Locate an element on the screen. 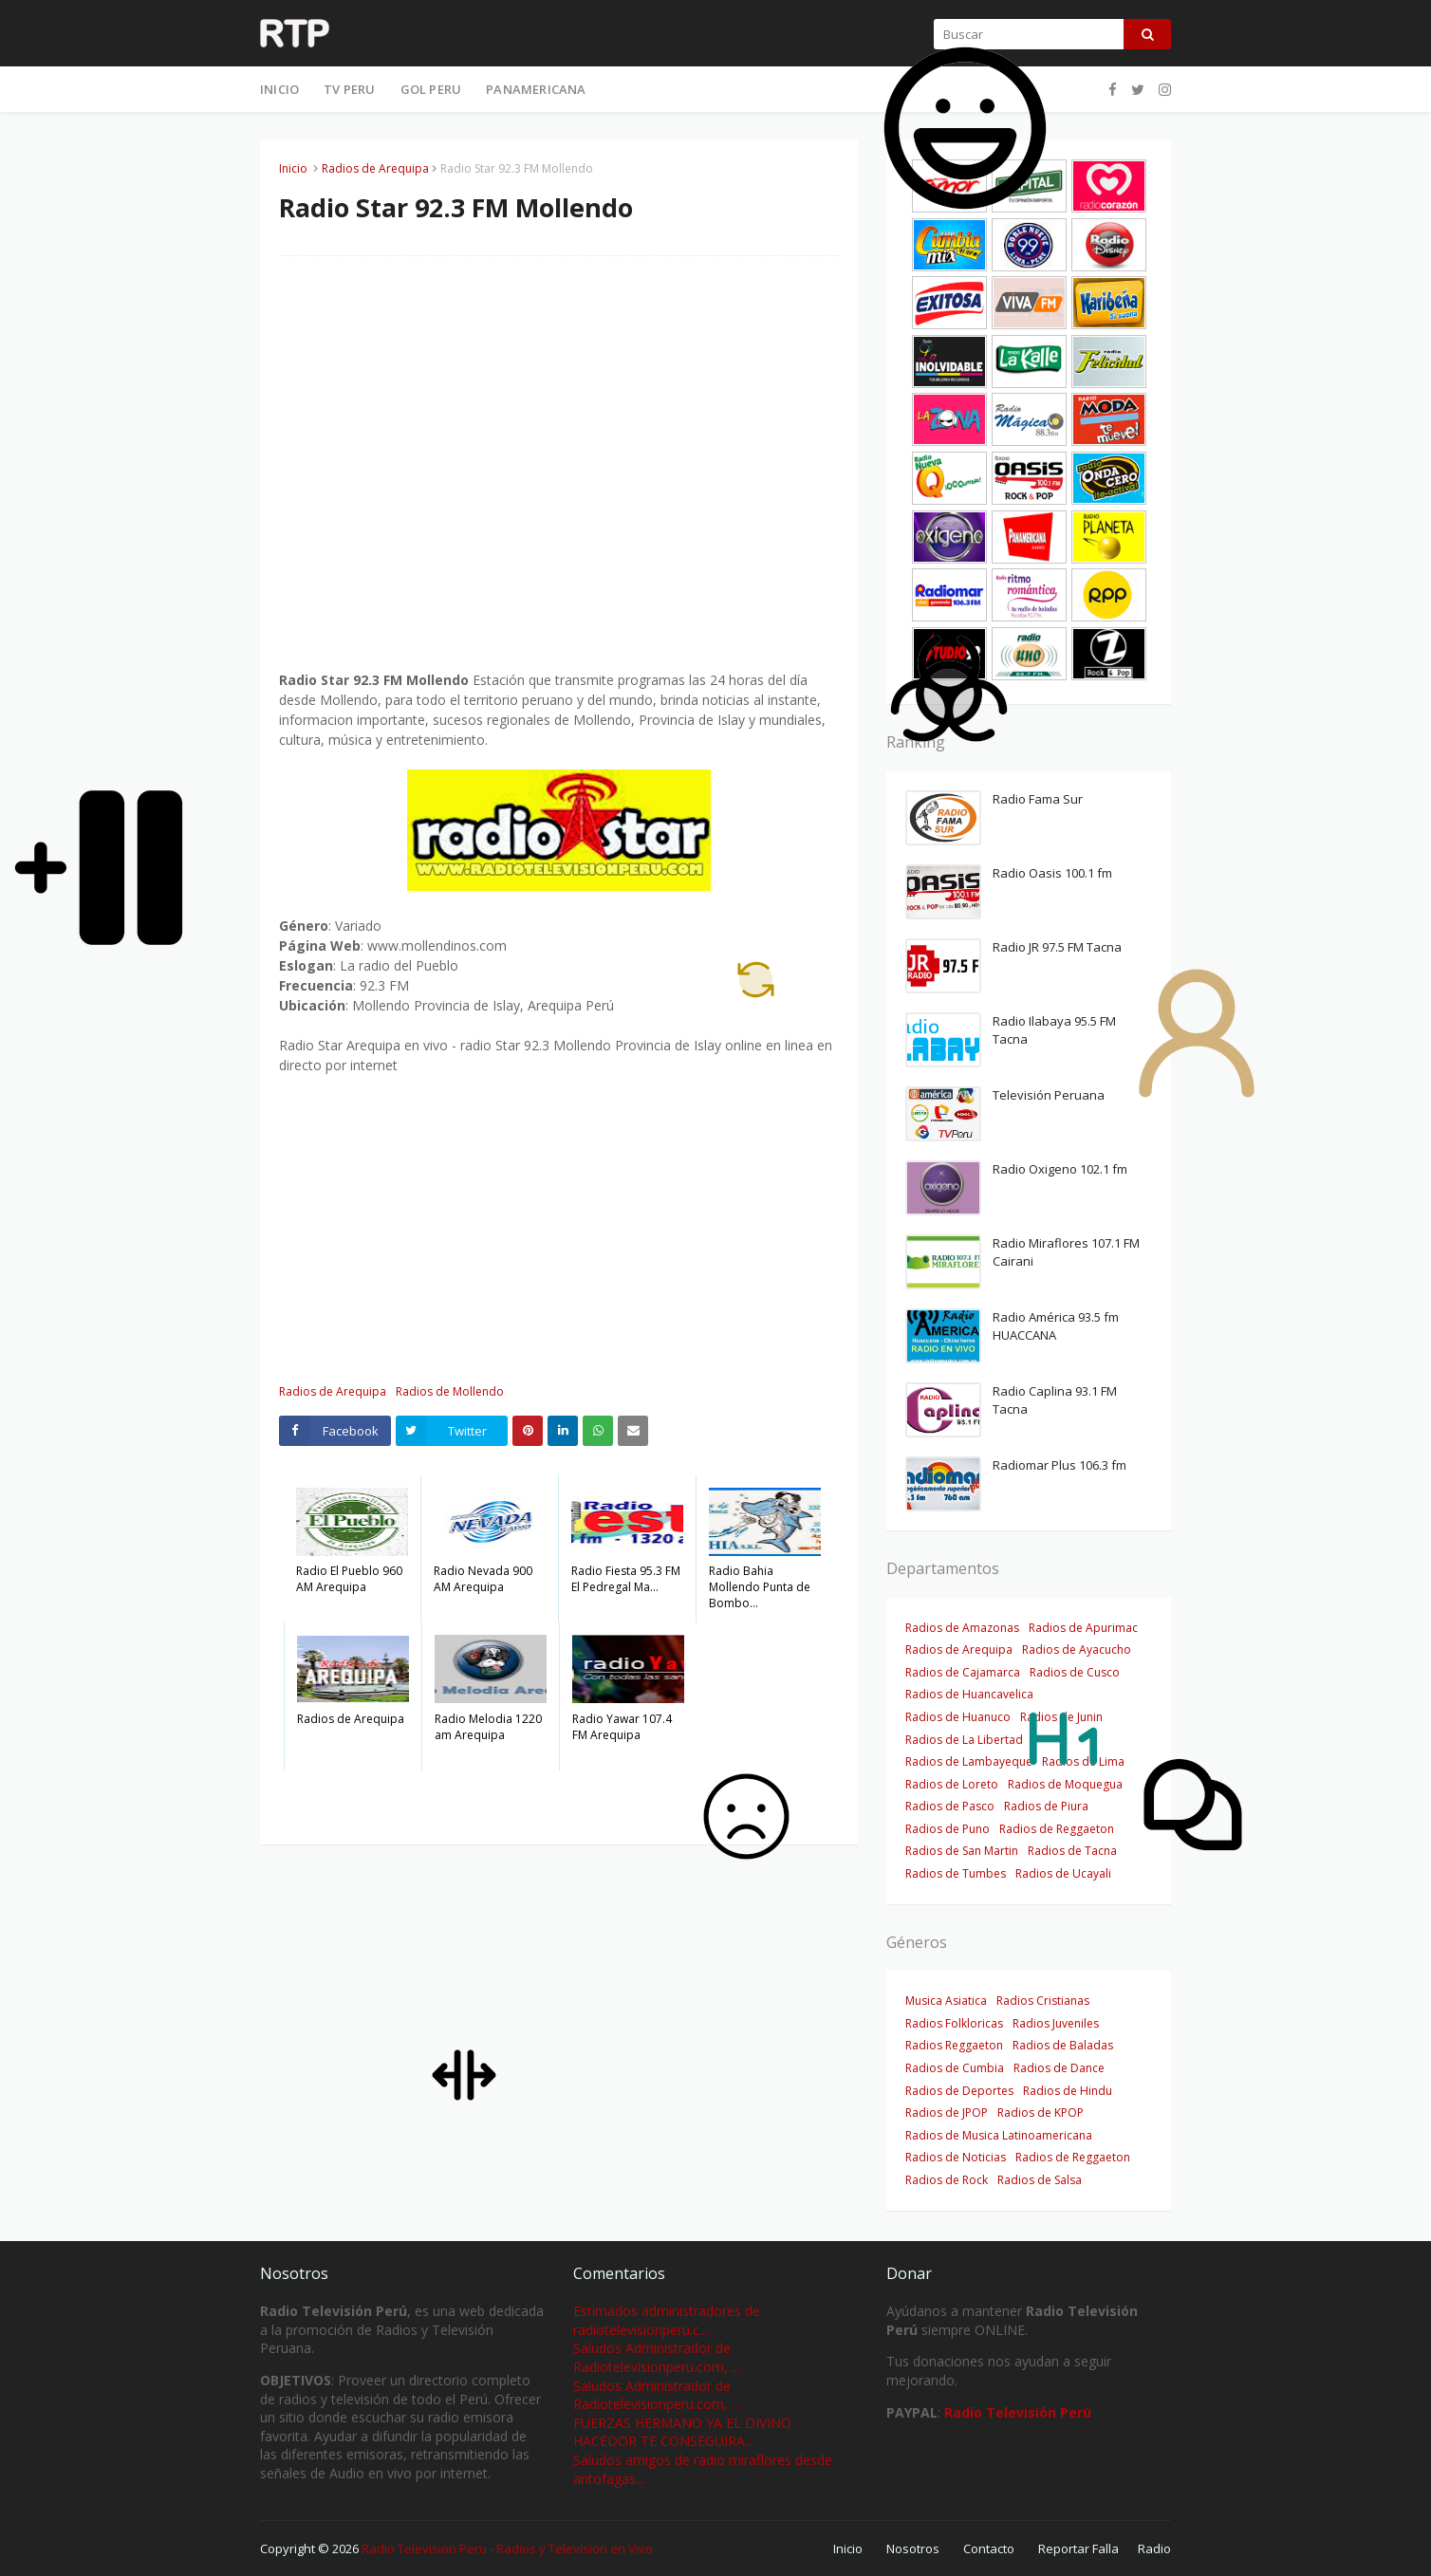  open chat or messaging is located at coordinates (1193, 1805).